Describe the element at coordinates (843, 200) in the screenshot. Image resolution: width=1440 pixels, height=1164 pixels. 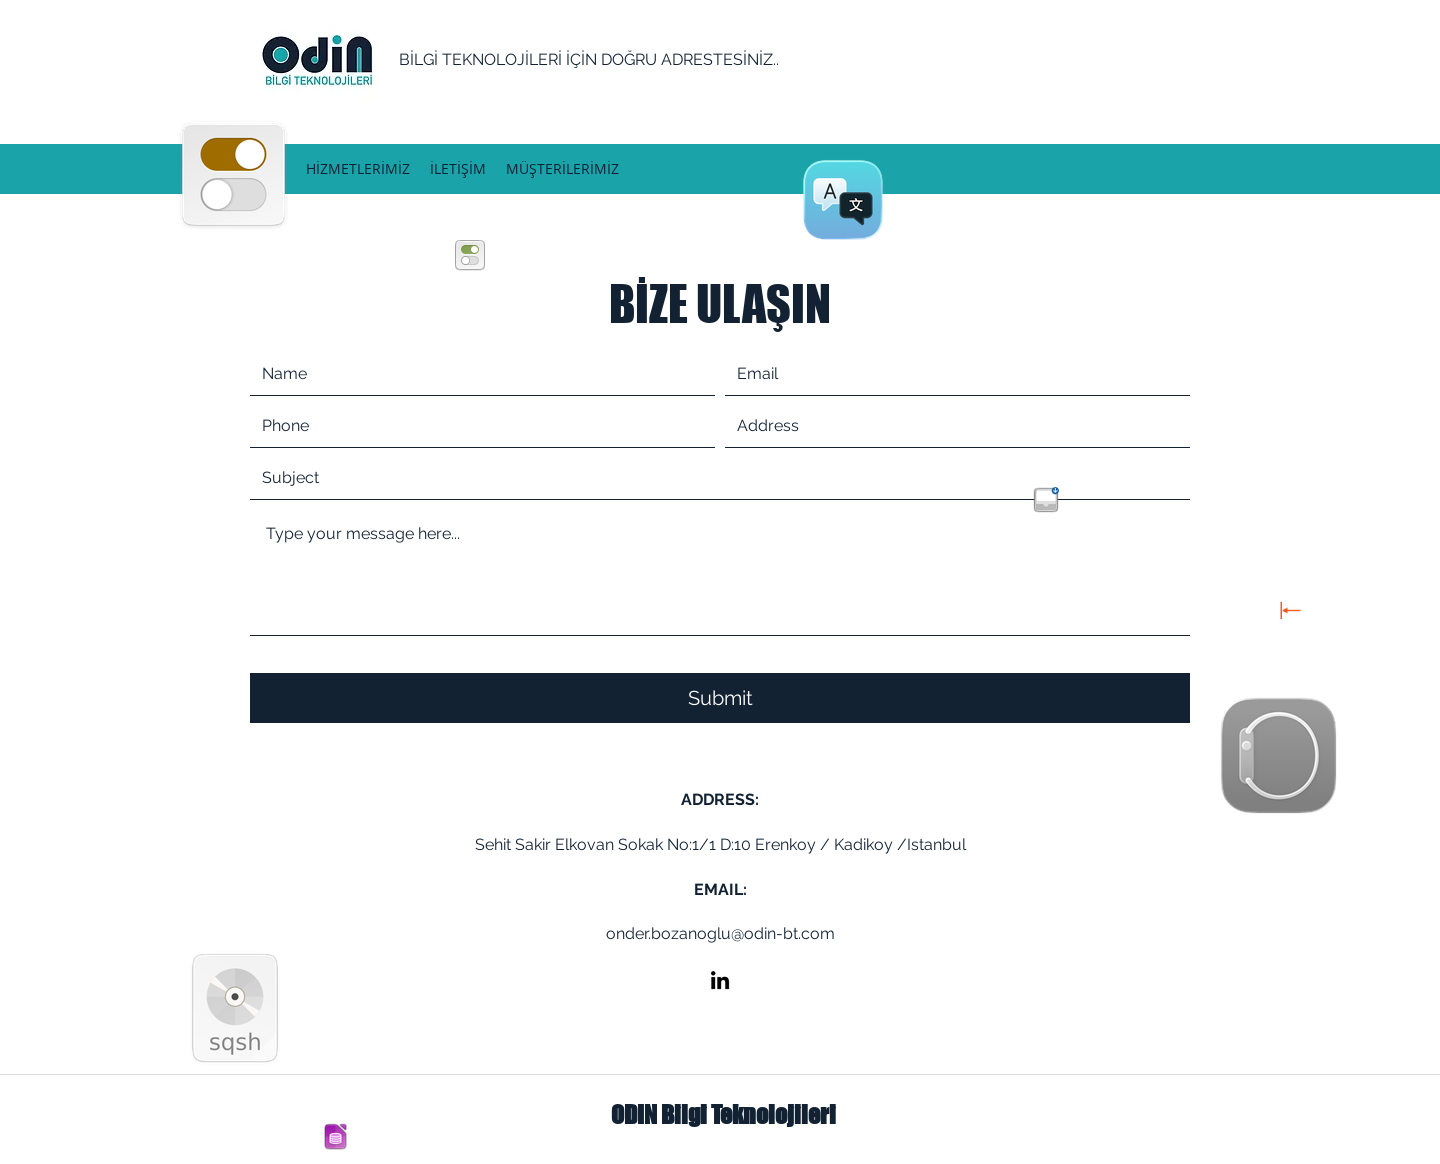
I see `open the translation app` at that location.